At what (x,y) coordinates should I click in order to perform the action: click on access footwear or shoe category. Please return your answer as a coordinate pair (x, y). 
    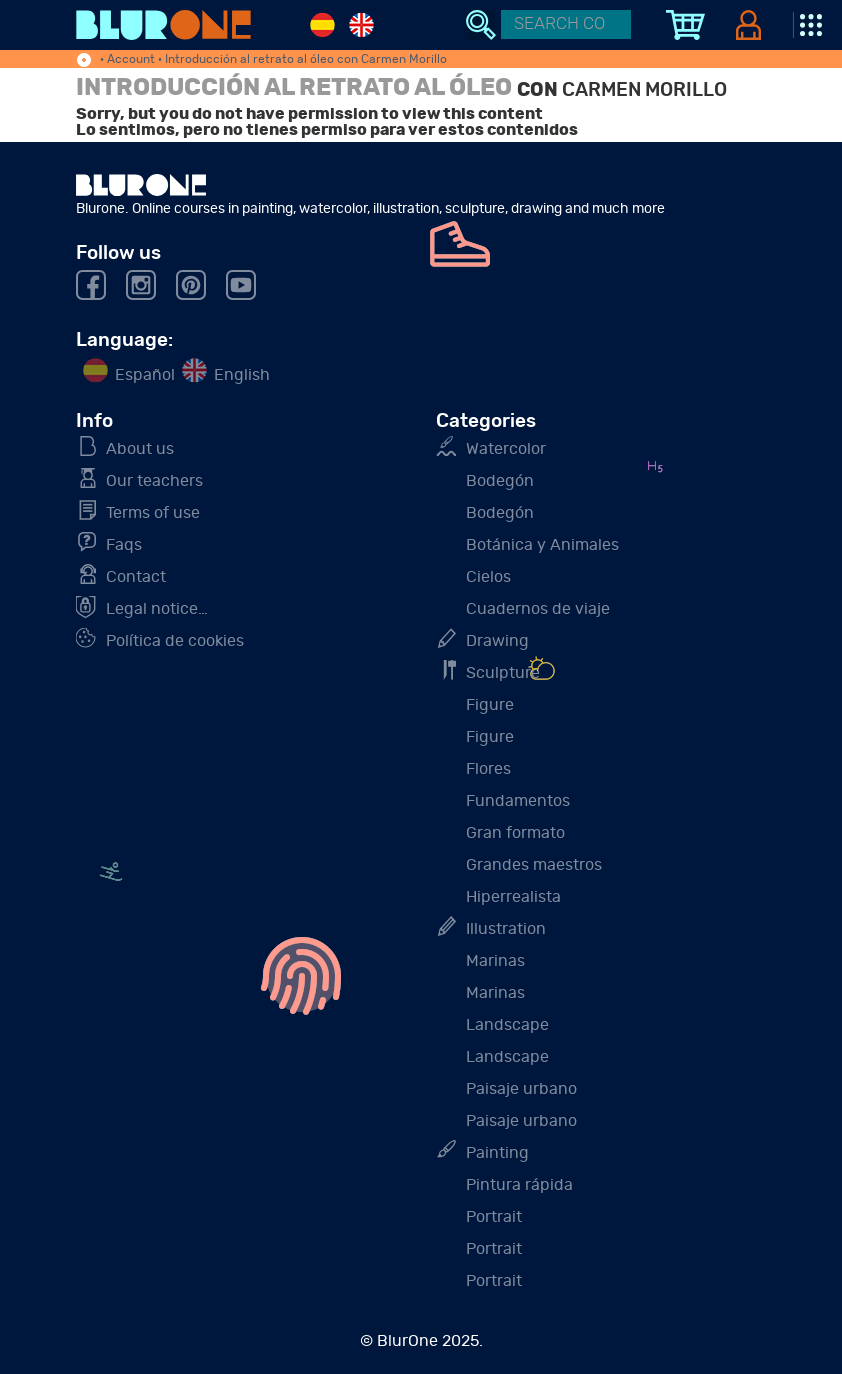
    Looking at the image, I should click on (457, 246).